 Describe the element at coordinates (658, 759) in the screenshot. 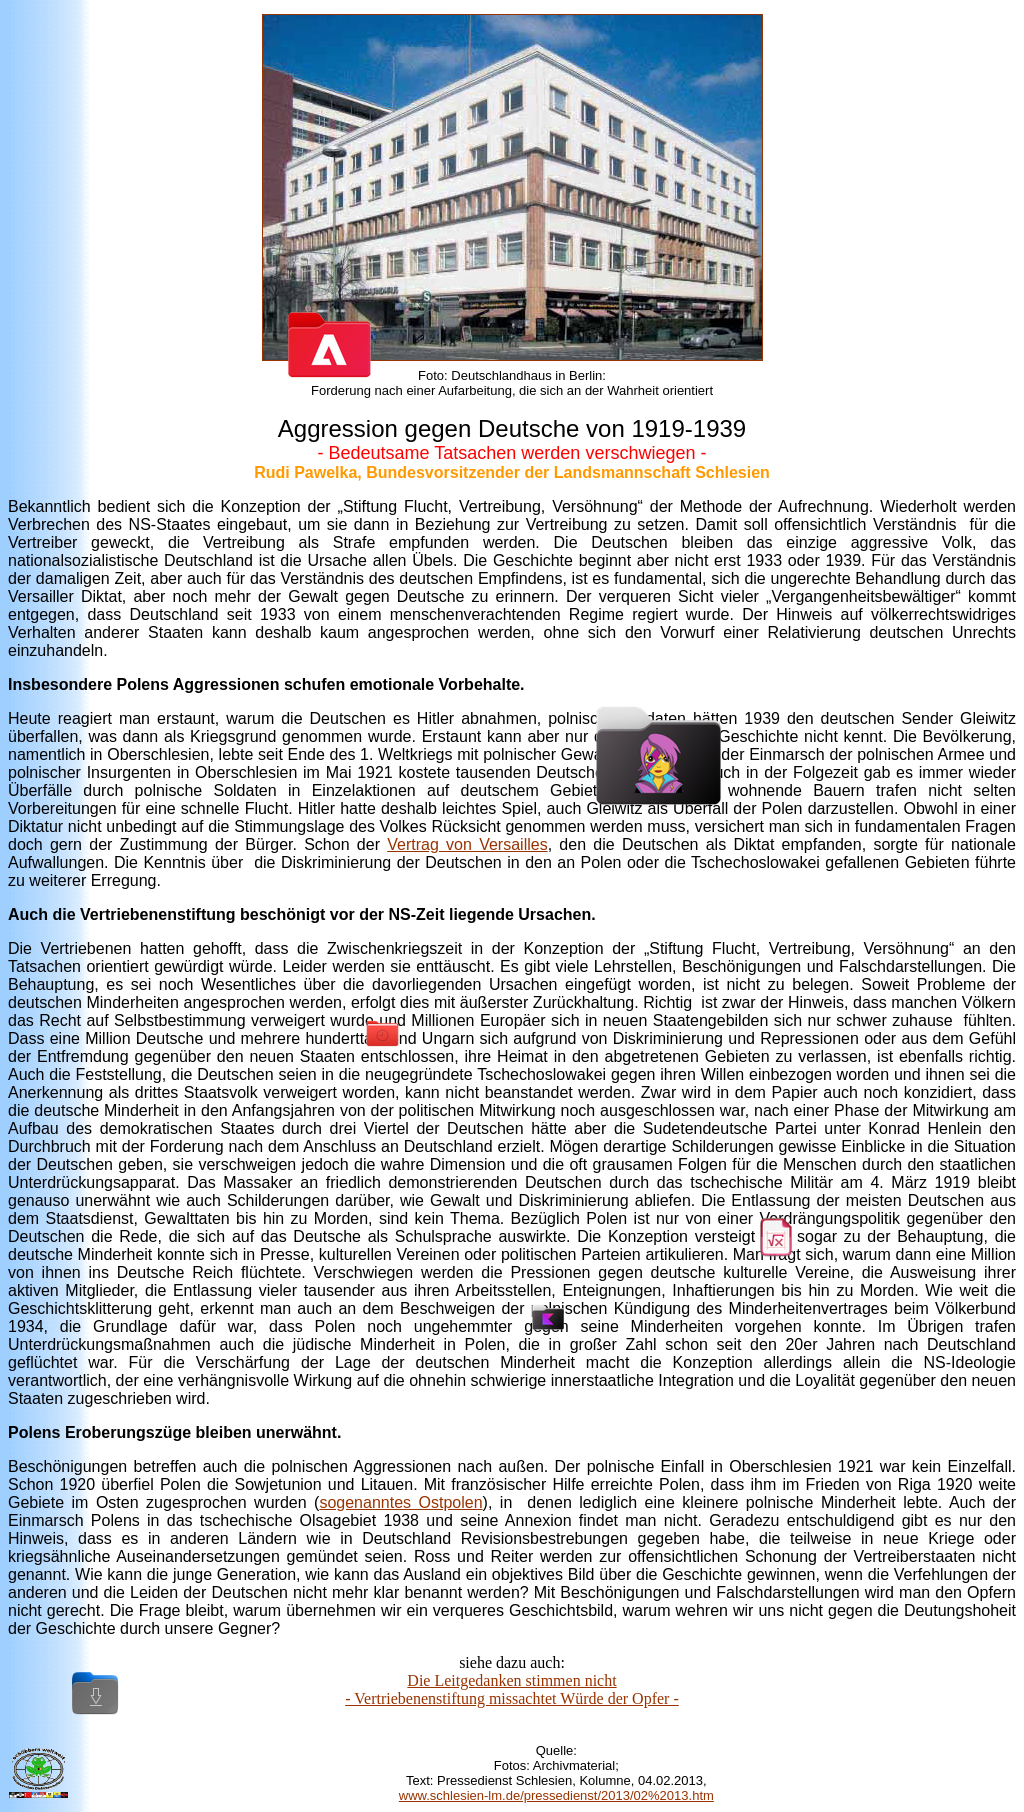

I see `folder containing emoji or emoticon files` at that location.